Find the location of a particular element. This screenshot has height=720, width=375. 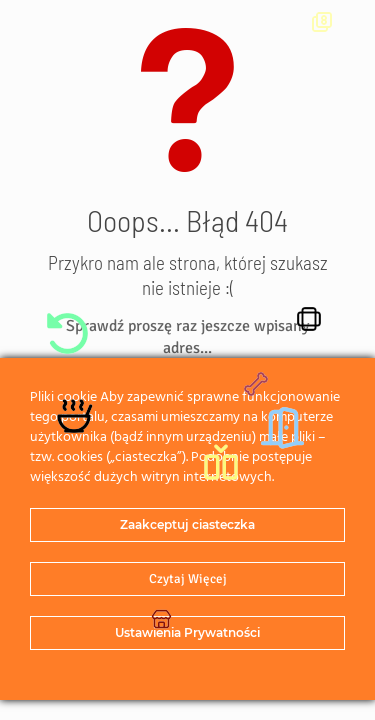

align elements to the top edge is located at coordinates (221, 463).